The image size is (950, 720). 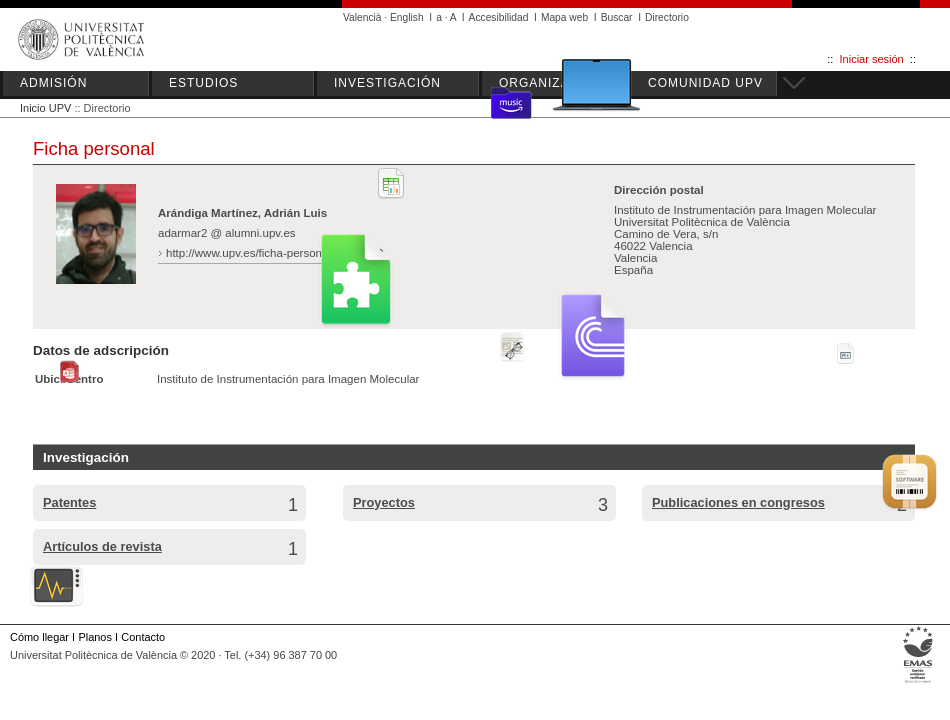 I want to click on macbook air 15-inch device icon, so click(x=596, y=80).